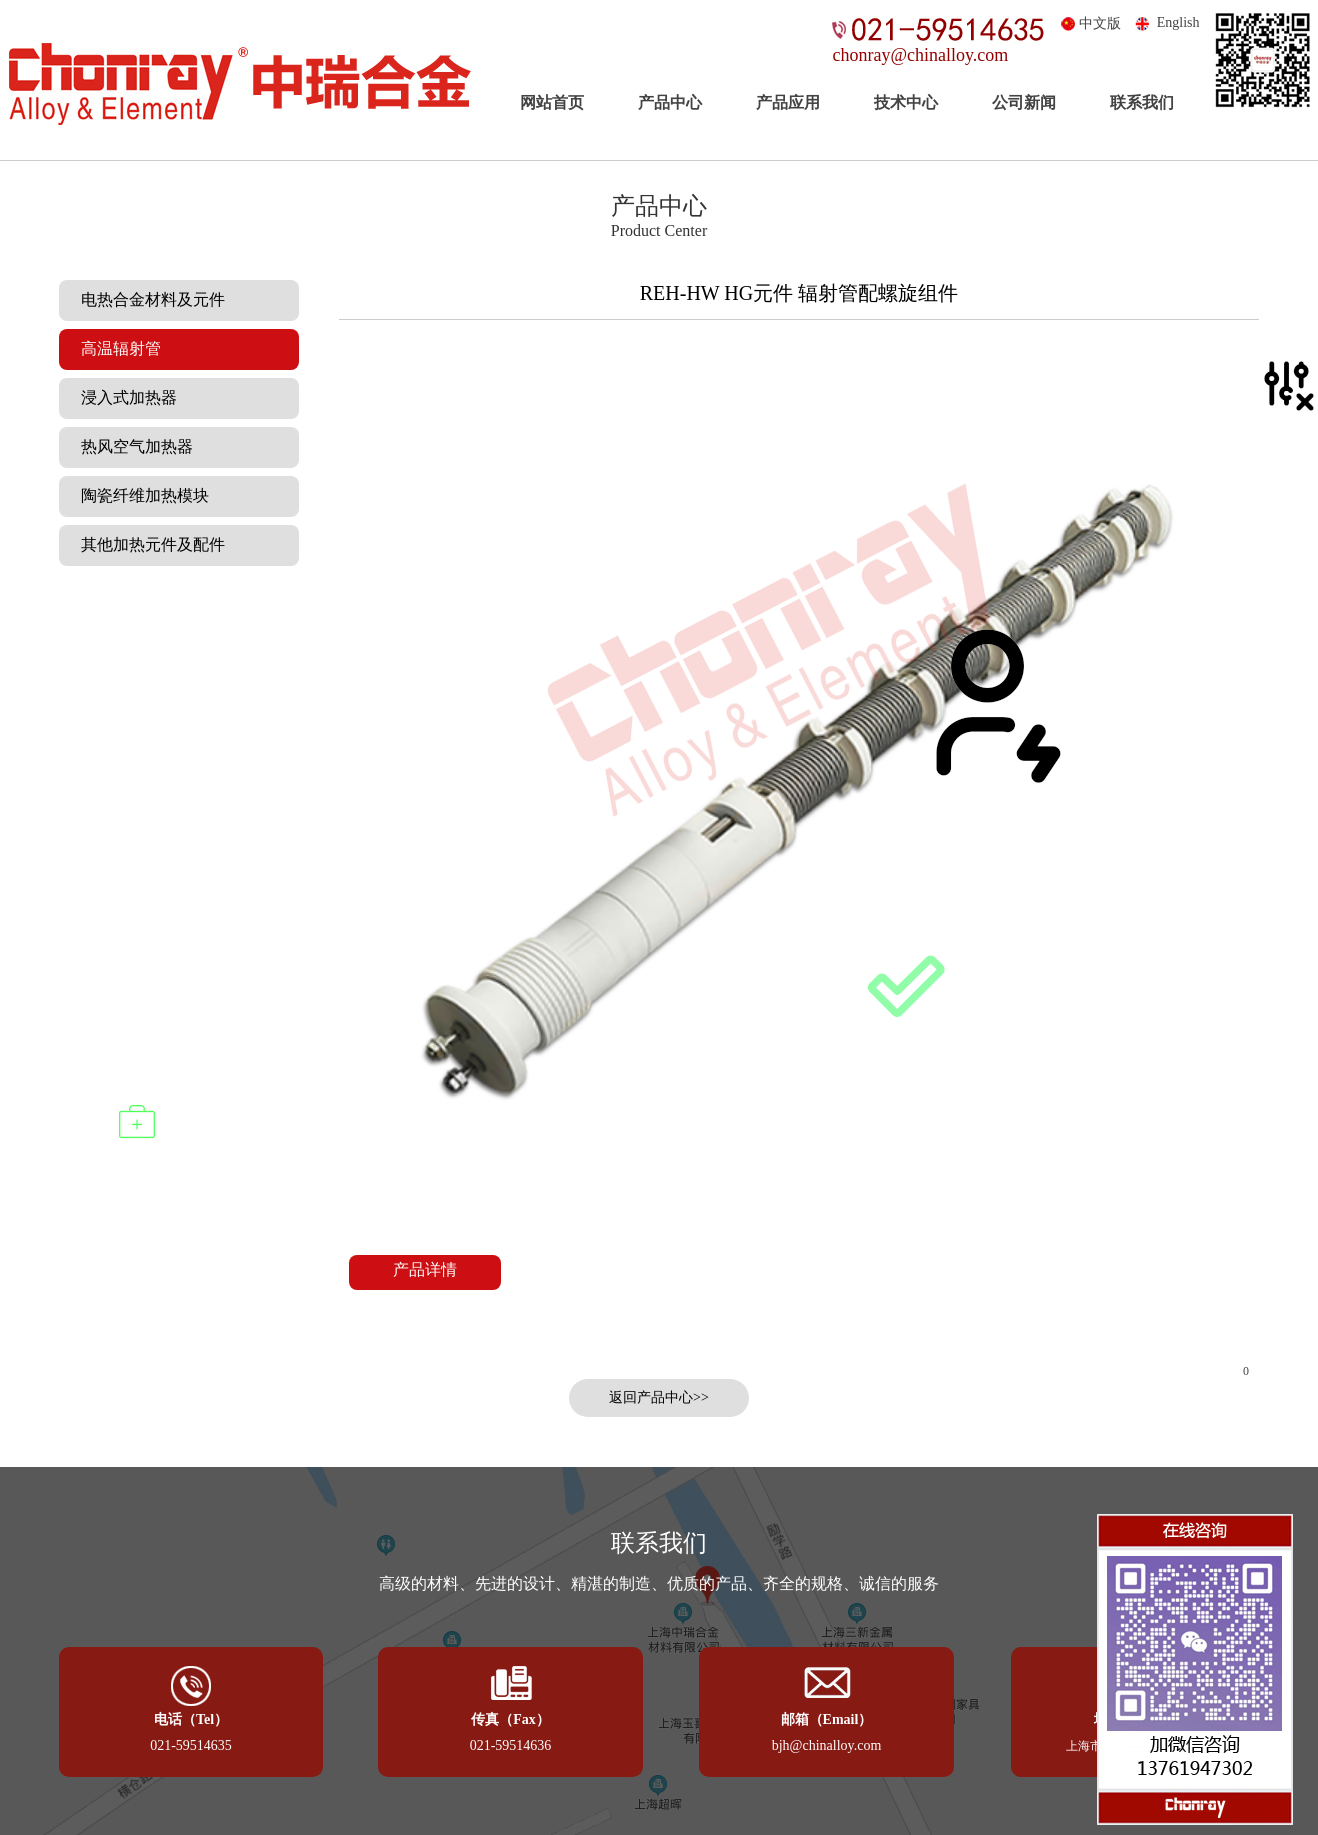  I want to click on confirm or submit an action, so click(905, 985).